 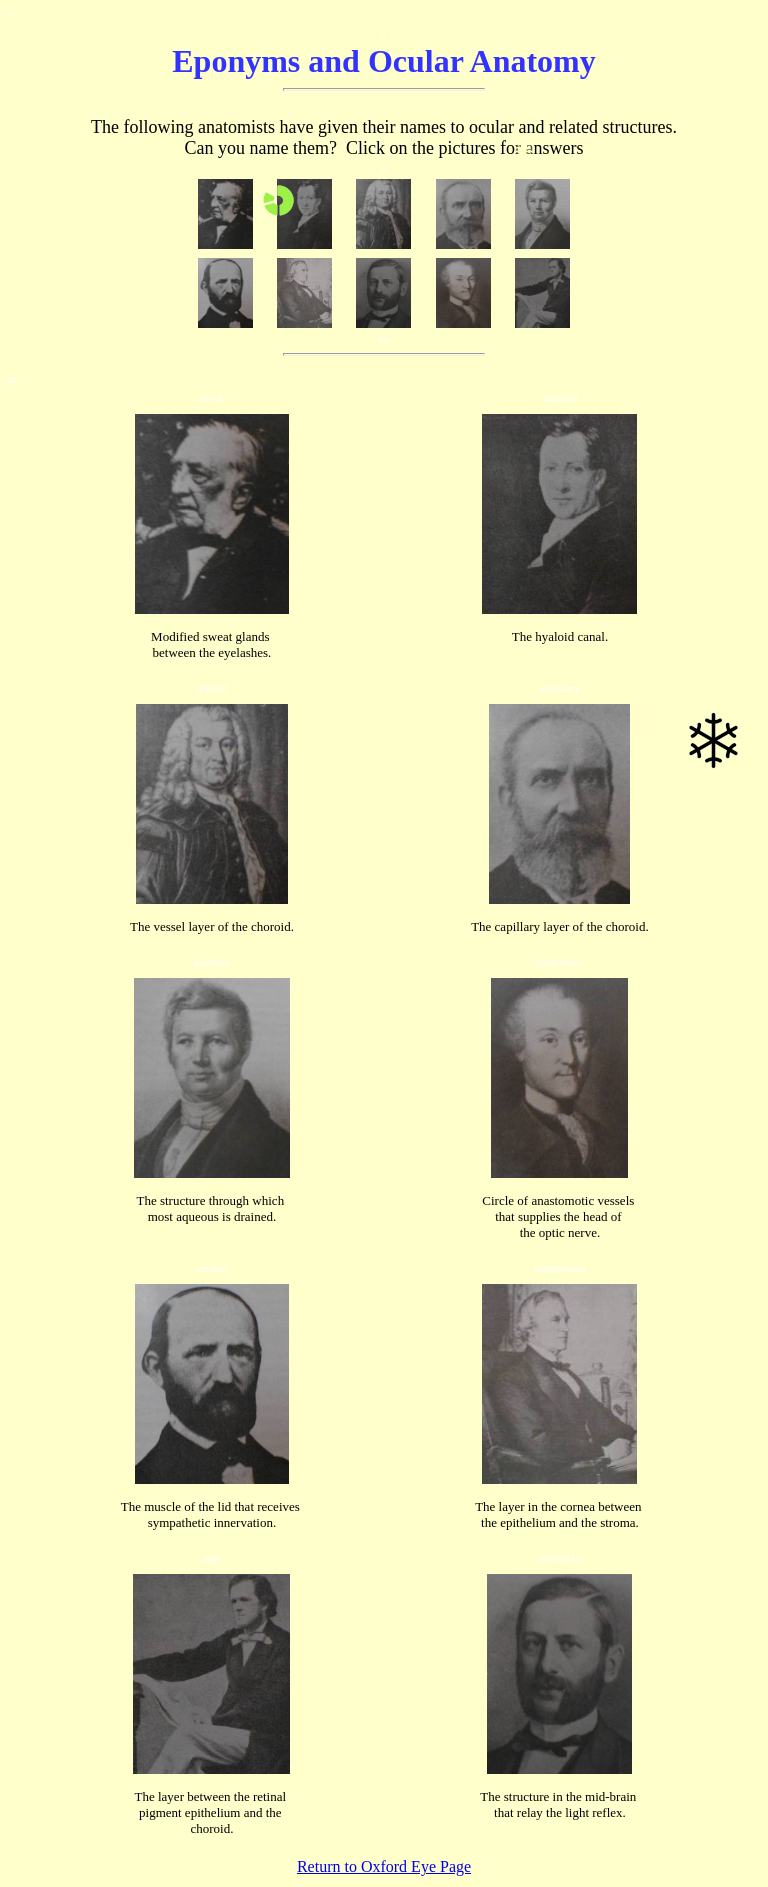 I want to click on view analytics or statistics breakdown, so click(x=278, y=200).